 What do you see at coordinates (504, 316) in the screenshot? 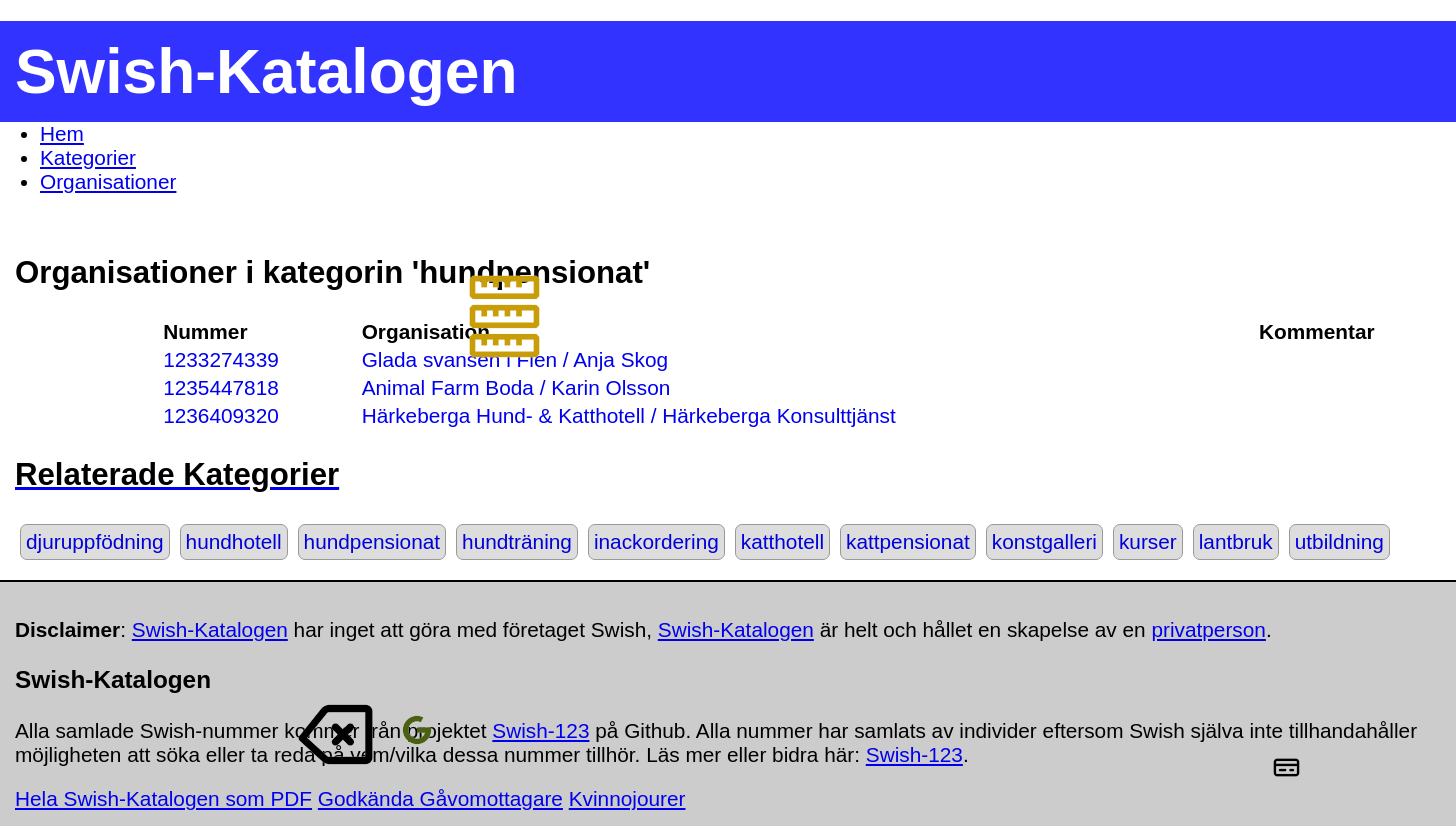
I see `access server settings or configuration` at bounding box center [504, 316].